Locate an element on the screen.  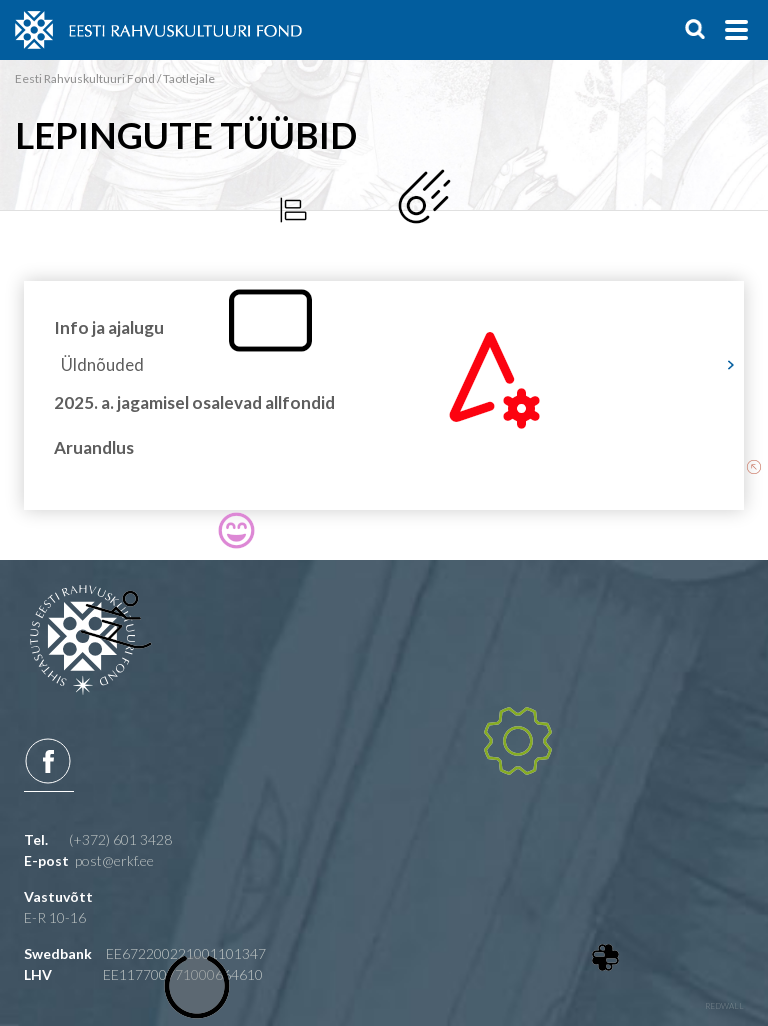
switch to landscape tablet view is located at coordinates (270, 320).